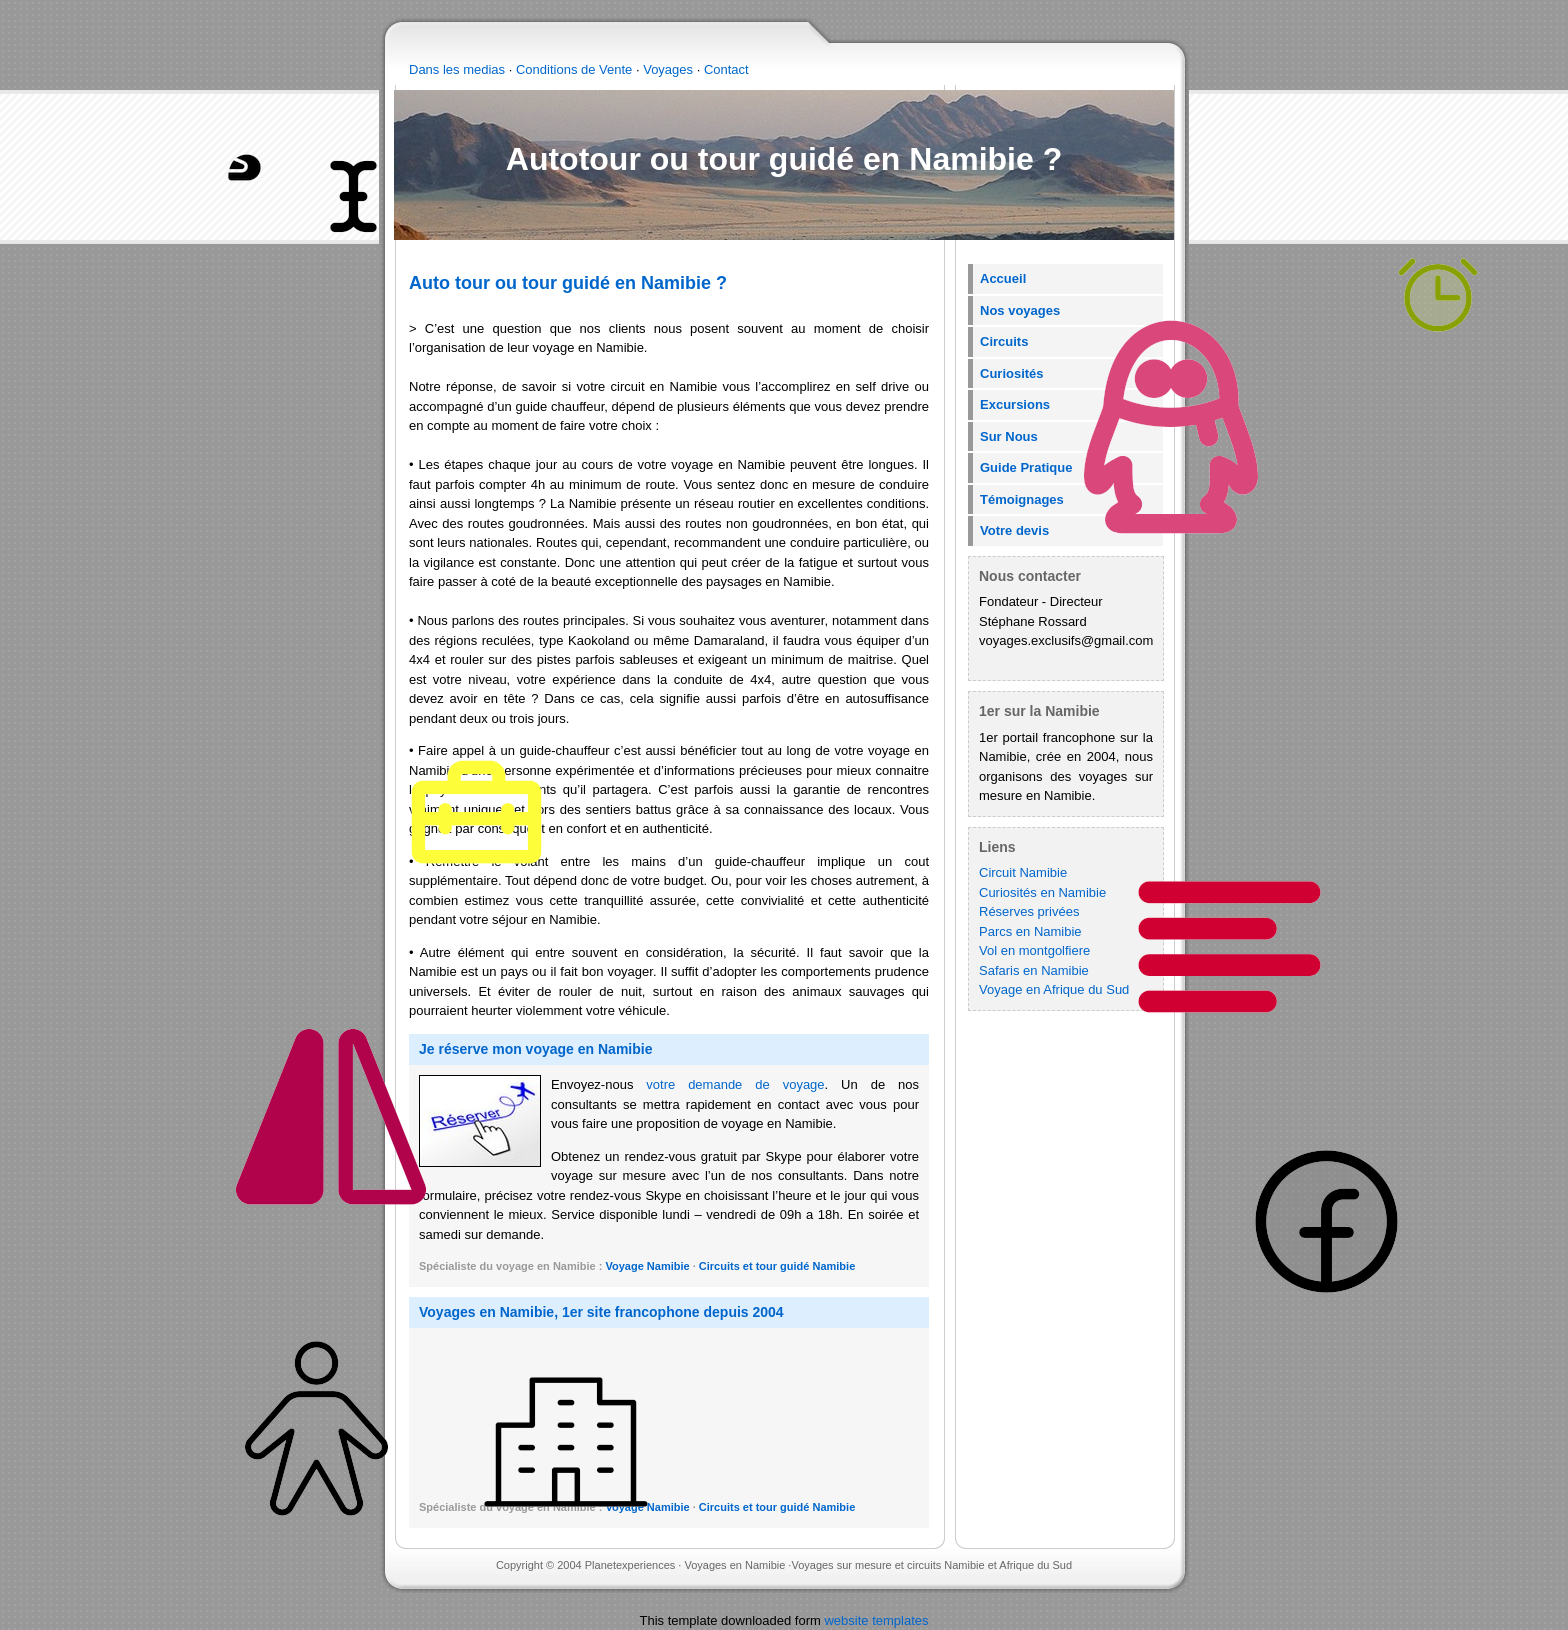 The image size is (1568, 1630). What do you see at coordinates (1326, 1221) in the screenshot?
I see `link to facebook profile or page` at bounding box center [1326, 1221].